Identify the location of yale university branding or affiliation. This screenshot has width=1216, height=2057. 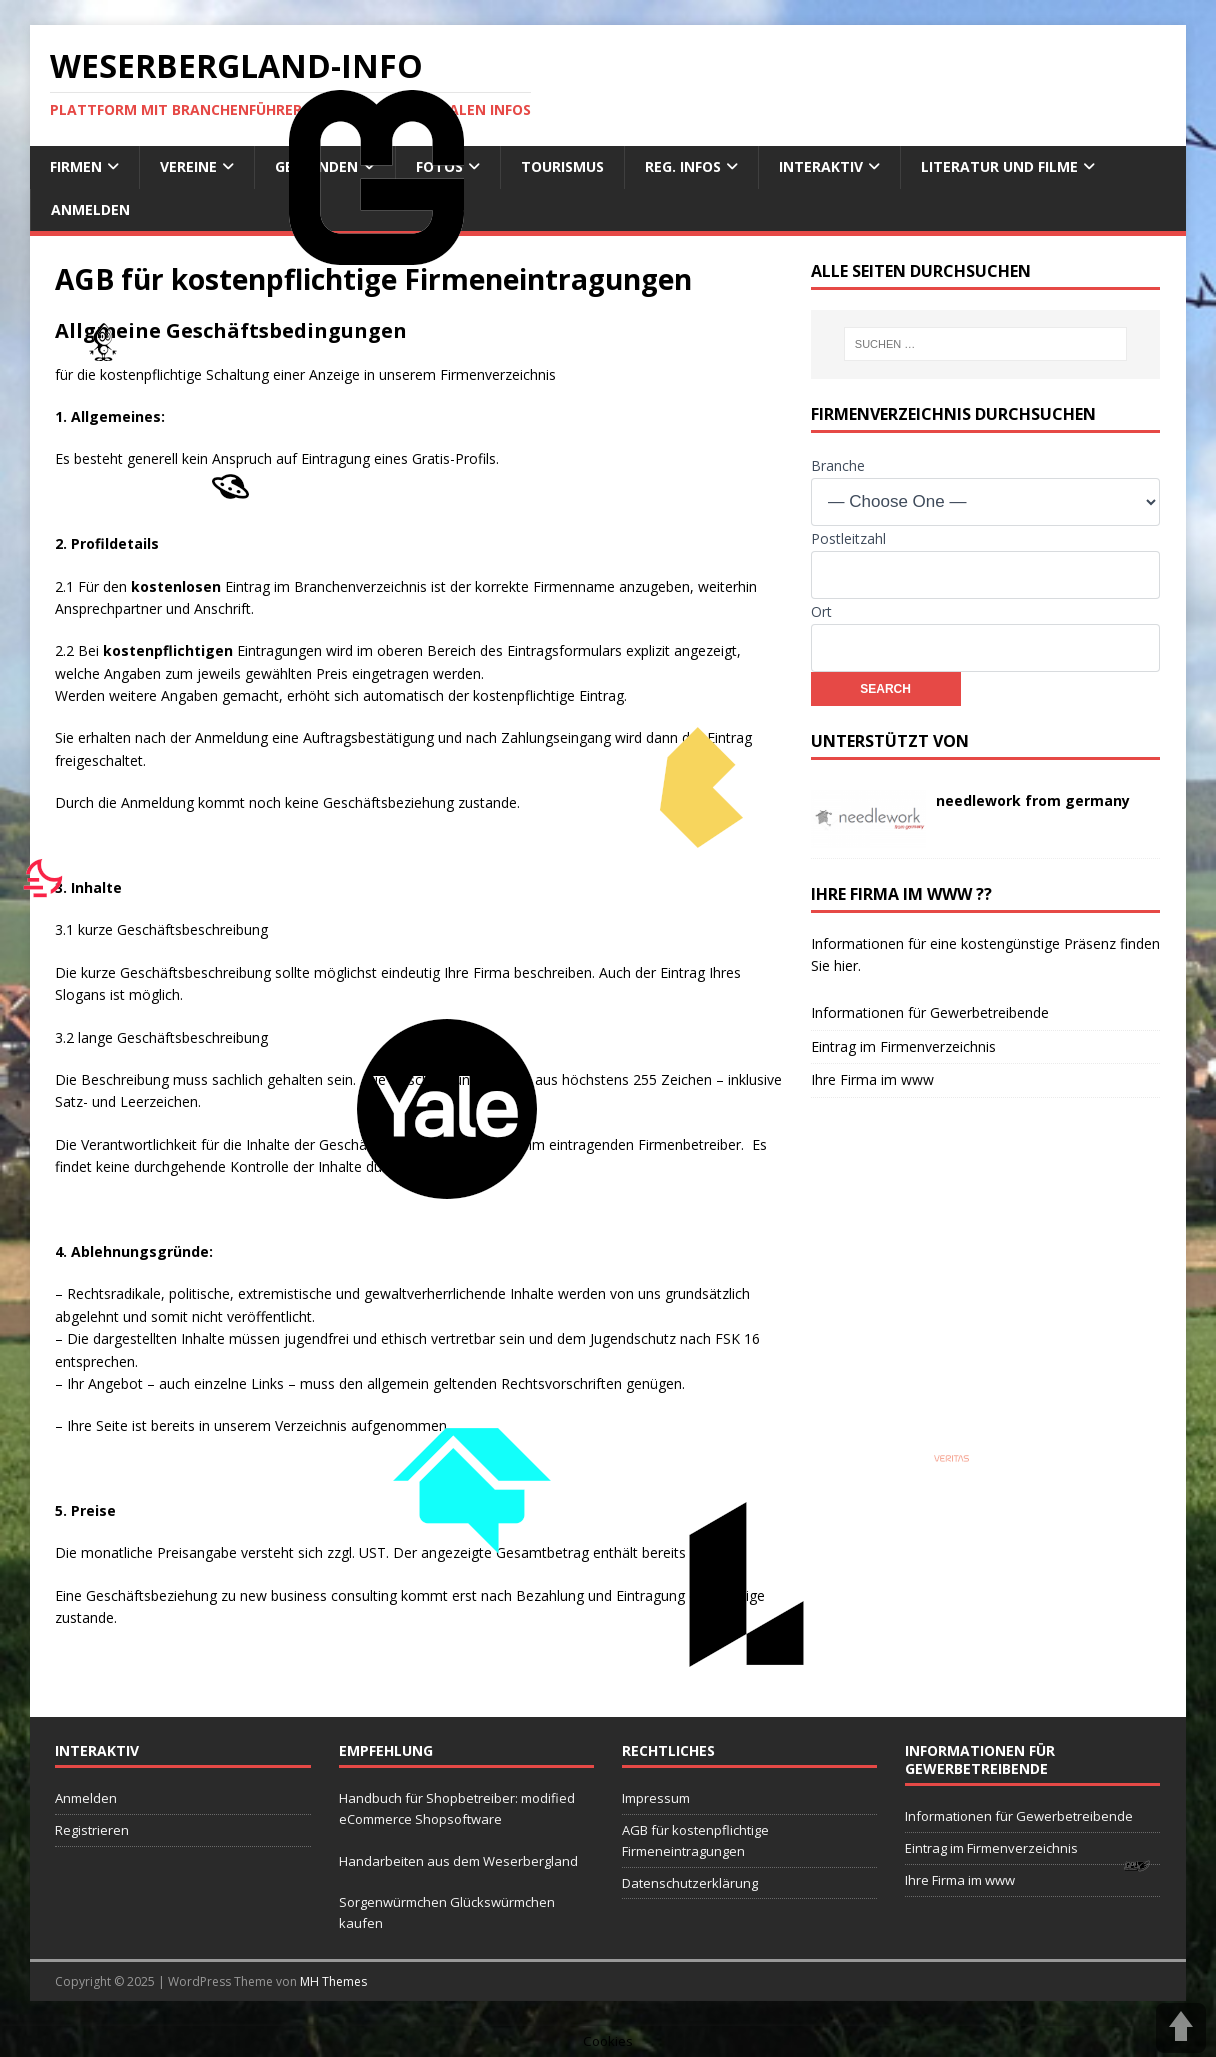
(447, 1109).